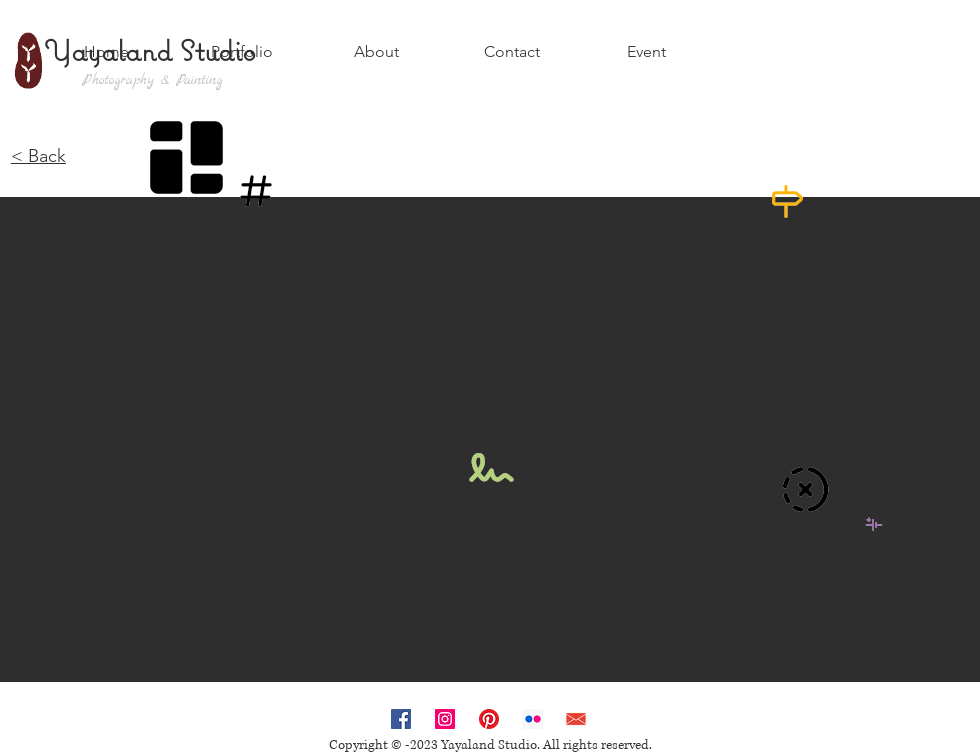  Describe the element at coordinates (805, 489) in the screenshot. I see `cancel or stop a process in progress` at that location.